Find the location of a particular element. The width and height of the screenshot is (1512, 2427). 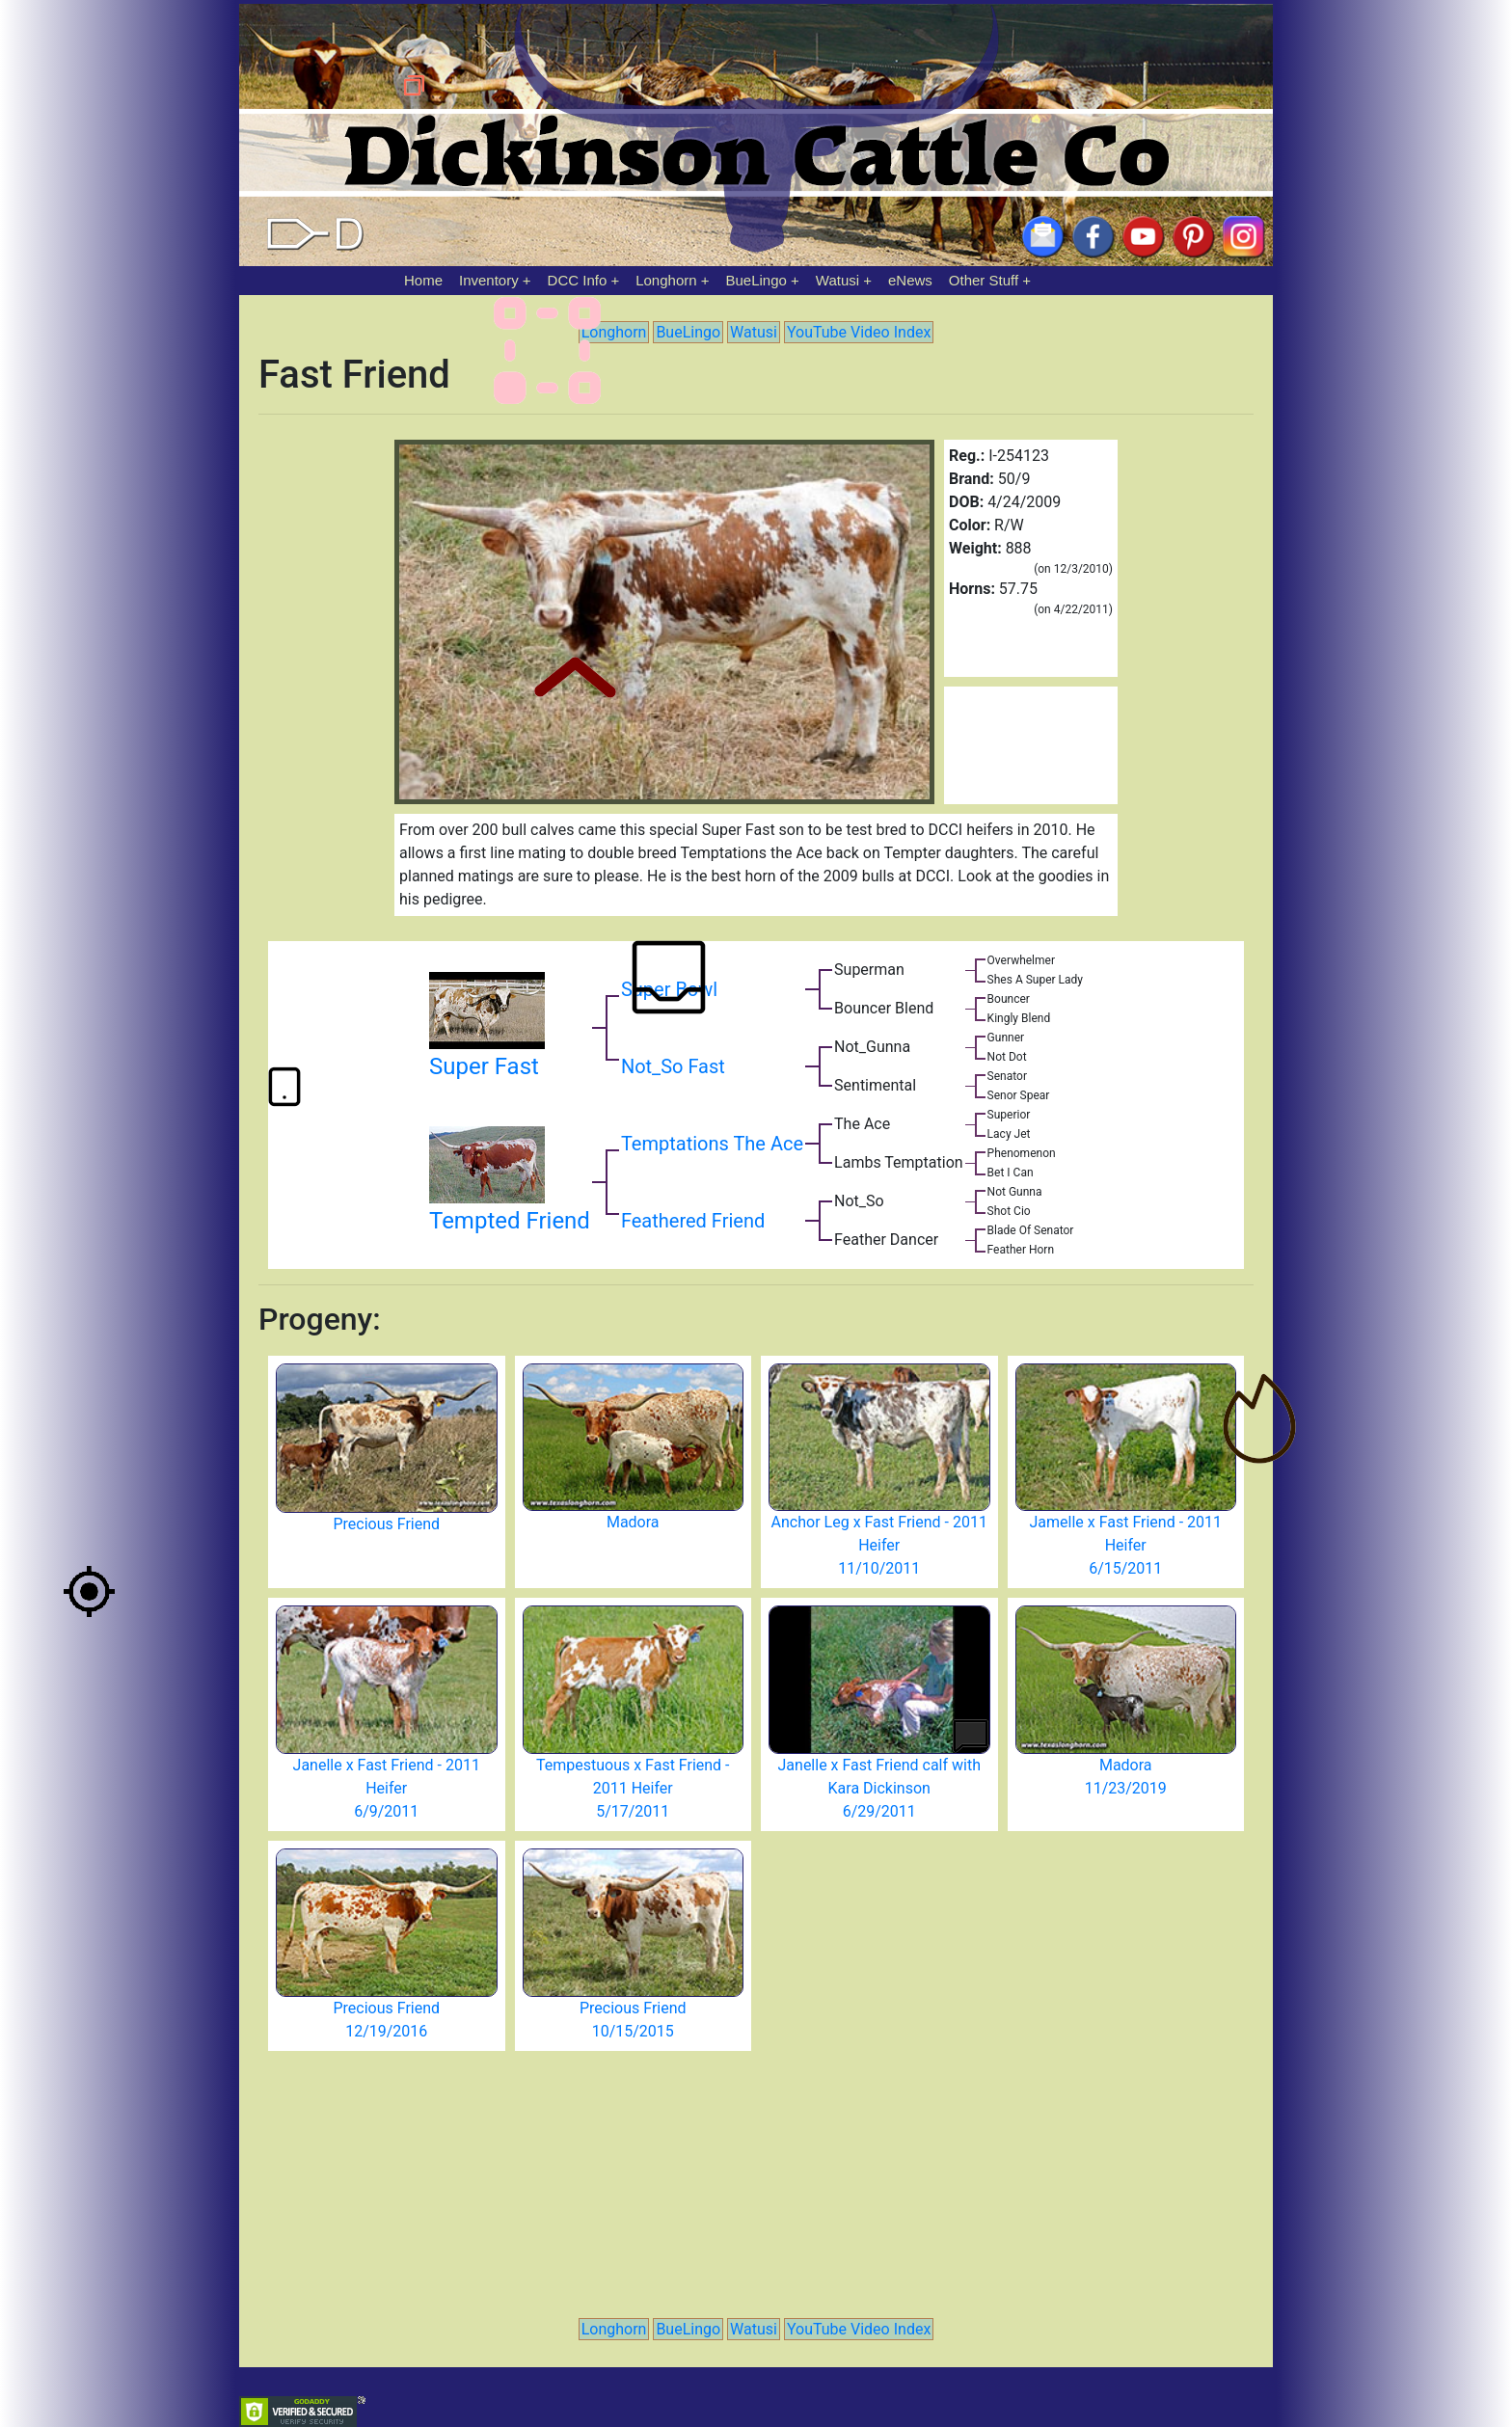

copy to clipboard is located at coordinates (414, 85).